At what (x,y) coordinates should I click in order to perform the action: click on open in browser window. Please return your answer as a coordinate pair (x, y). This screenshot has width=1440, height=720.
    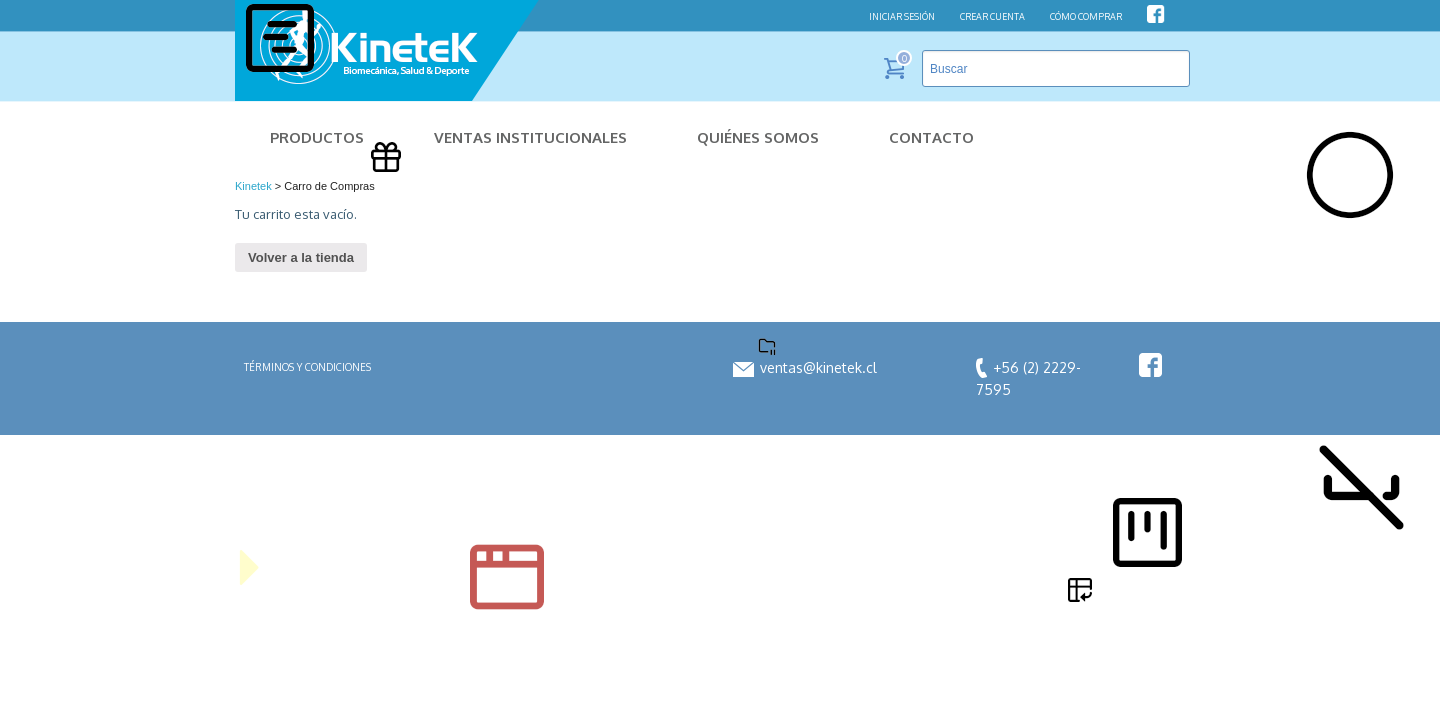
    Looking at the image, I should click on (507, 577).